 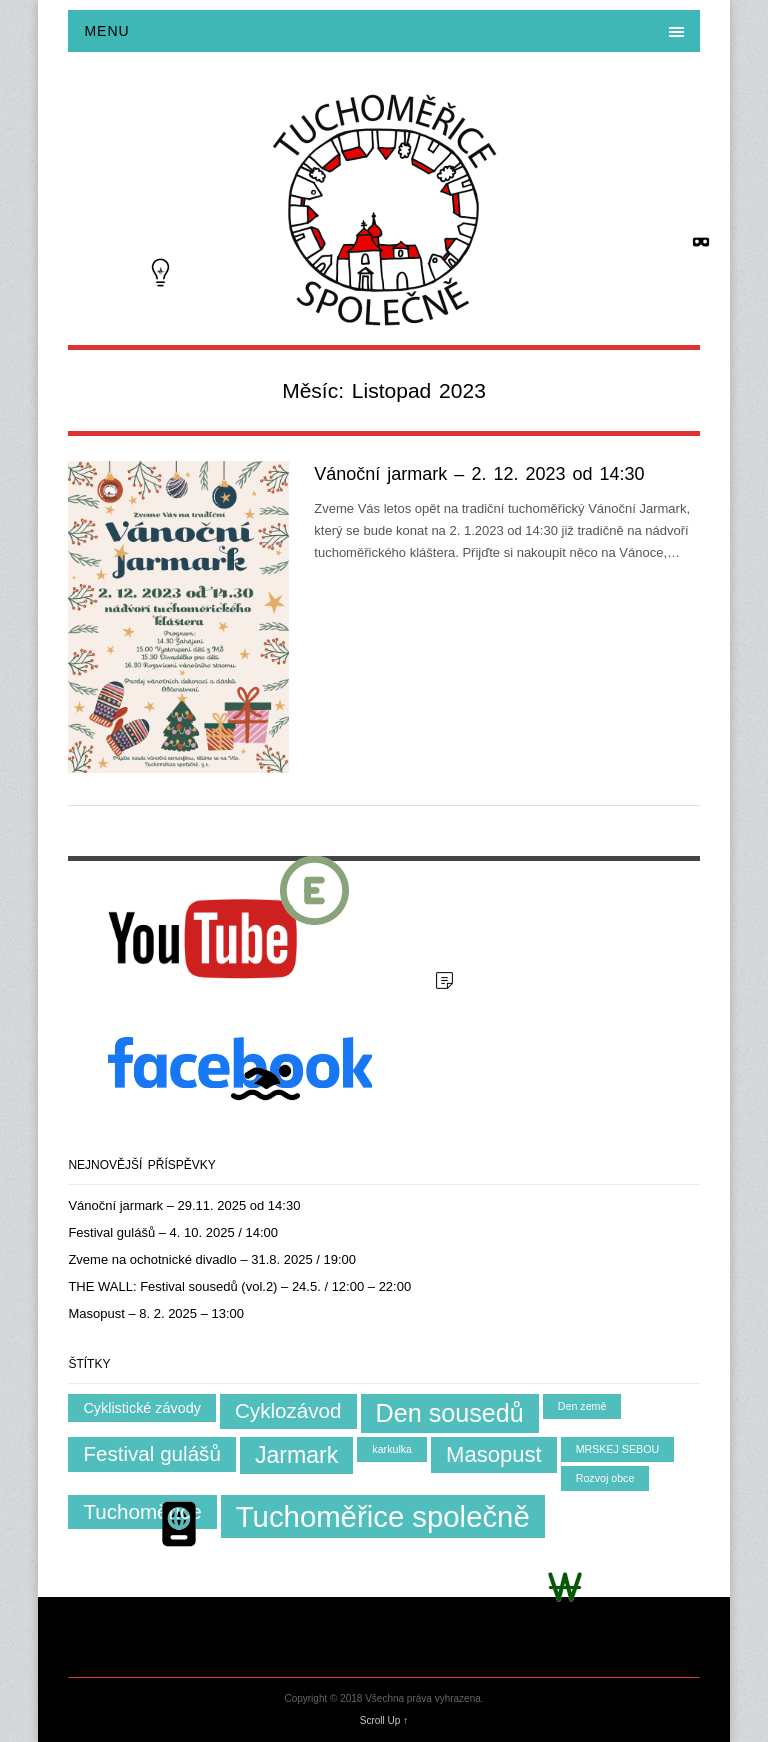 What do you see at coordinates (565, 1587) in the screenshot?
I see `indicates south korean won currency` at bounding box center [565, 1587].